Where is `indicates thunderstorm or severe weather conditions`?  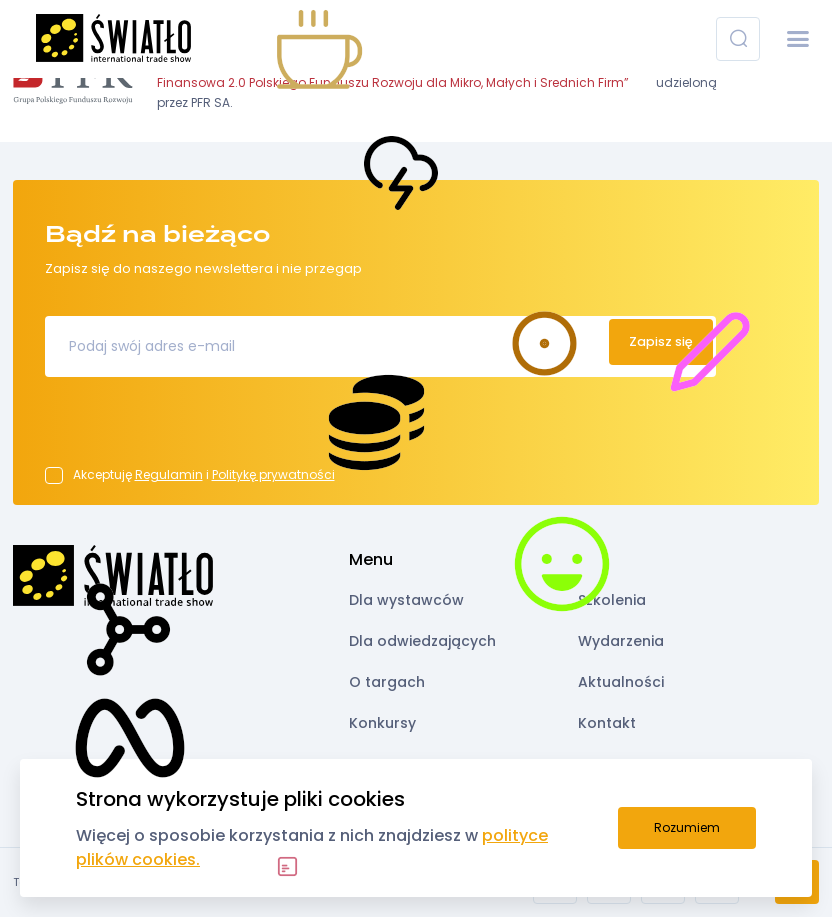
indicates thunderstorm or severe weather conditions is located at coordinates (401, 173).